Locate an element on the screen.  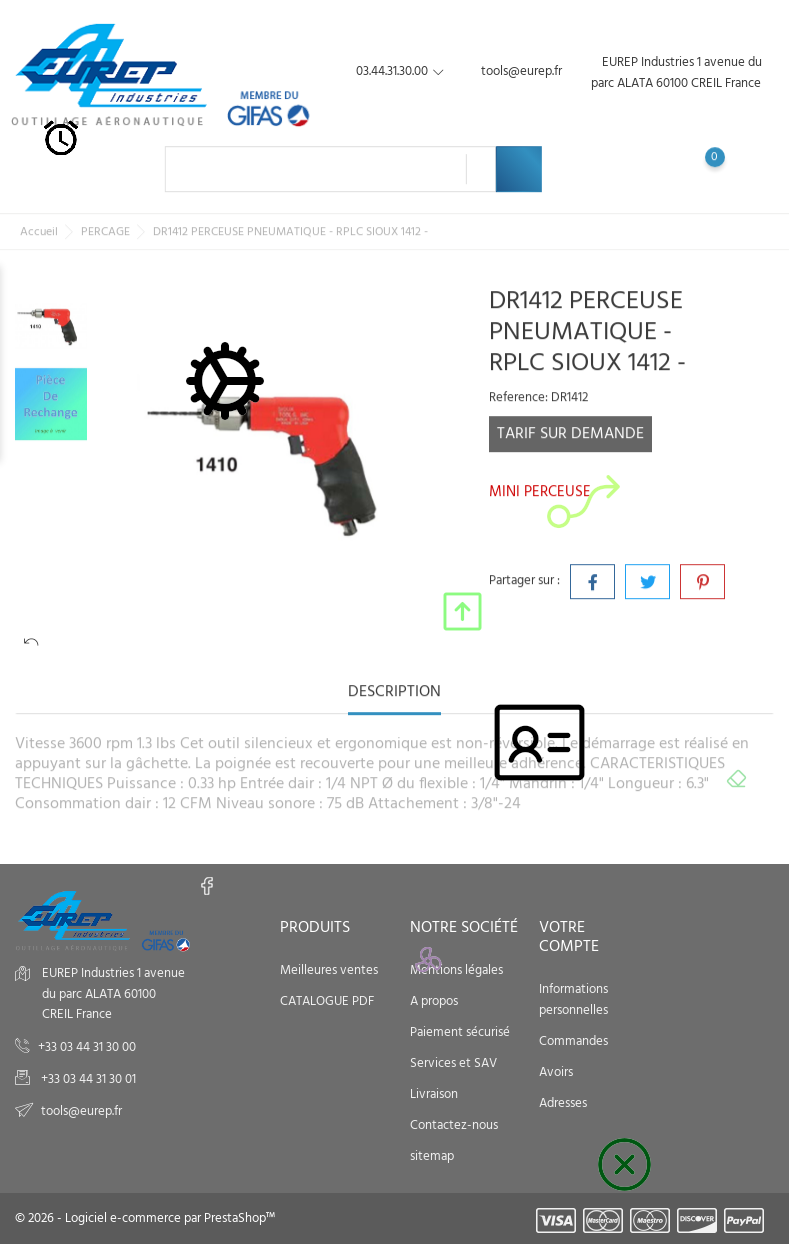
upload a file or content is located at coordinates (462, 611).